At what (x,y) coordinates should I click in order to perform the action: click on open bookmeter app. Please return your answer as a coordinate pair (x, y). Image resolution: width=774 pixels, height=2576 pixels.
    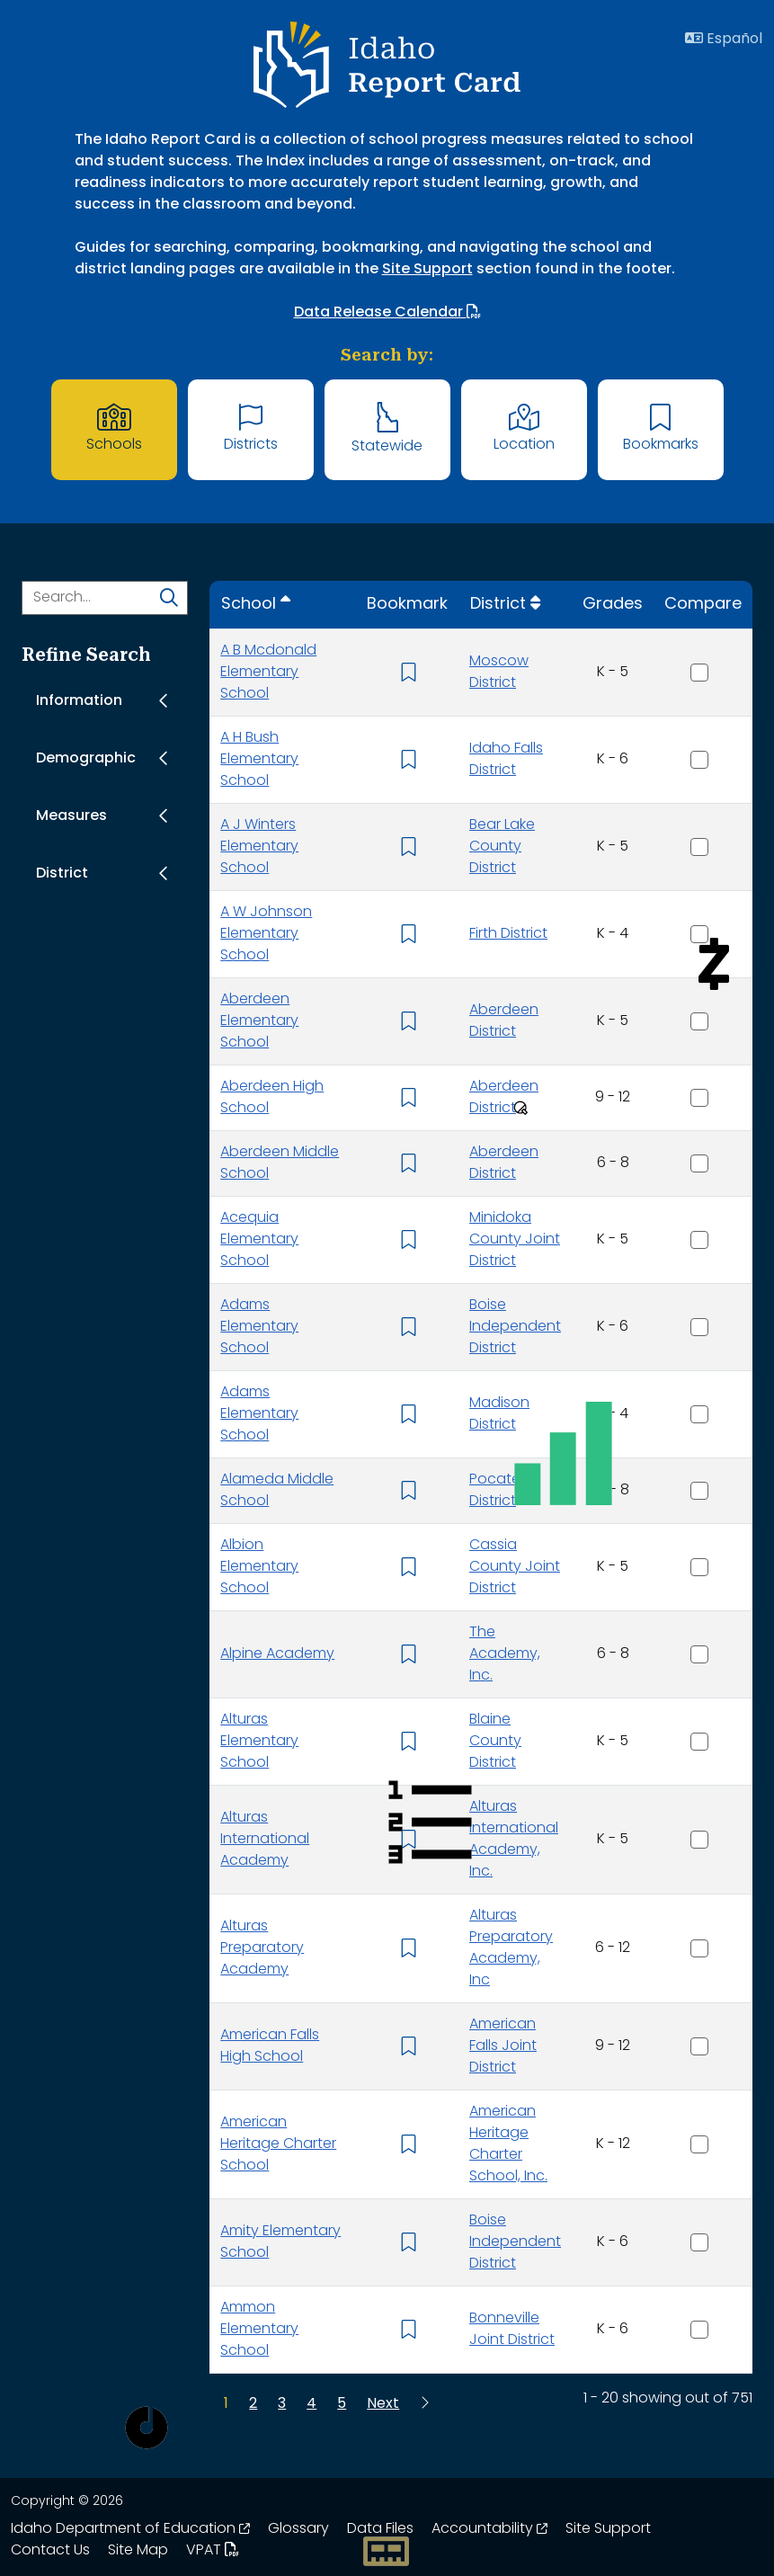
    Looking at the image, I should click on (563, 1453).